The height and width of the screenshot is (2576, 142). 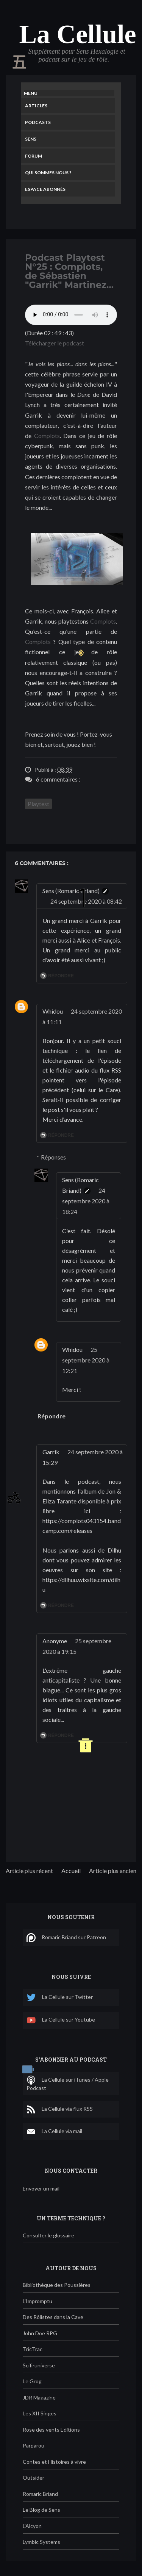 I want to click on connect to a bluetooth device, so click(x=81, y=653).